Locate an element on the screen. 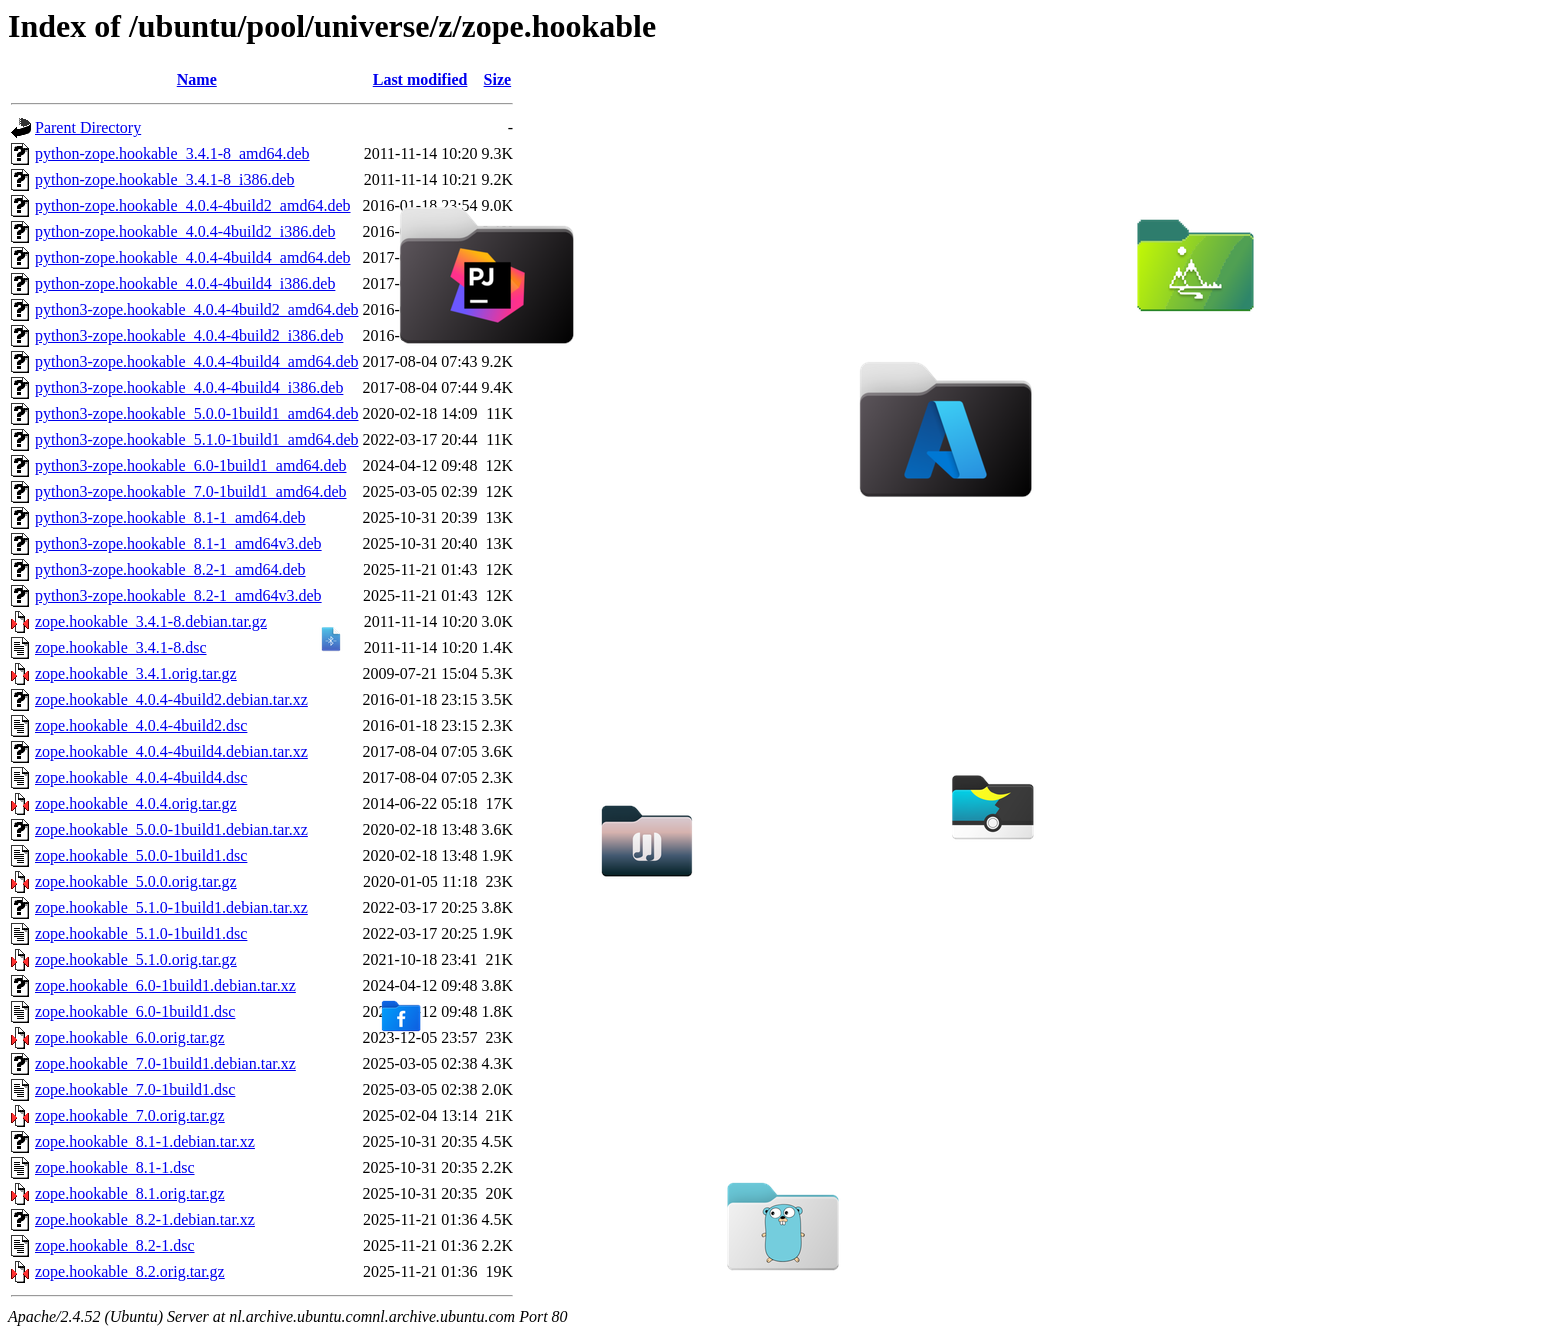  open azure or microsoft cloud-related files is located at coordinates (945, 434).